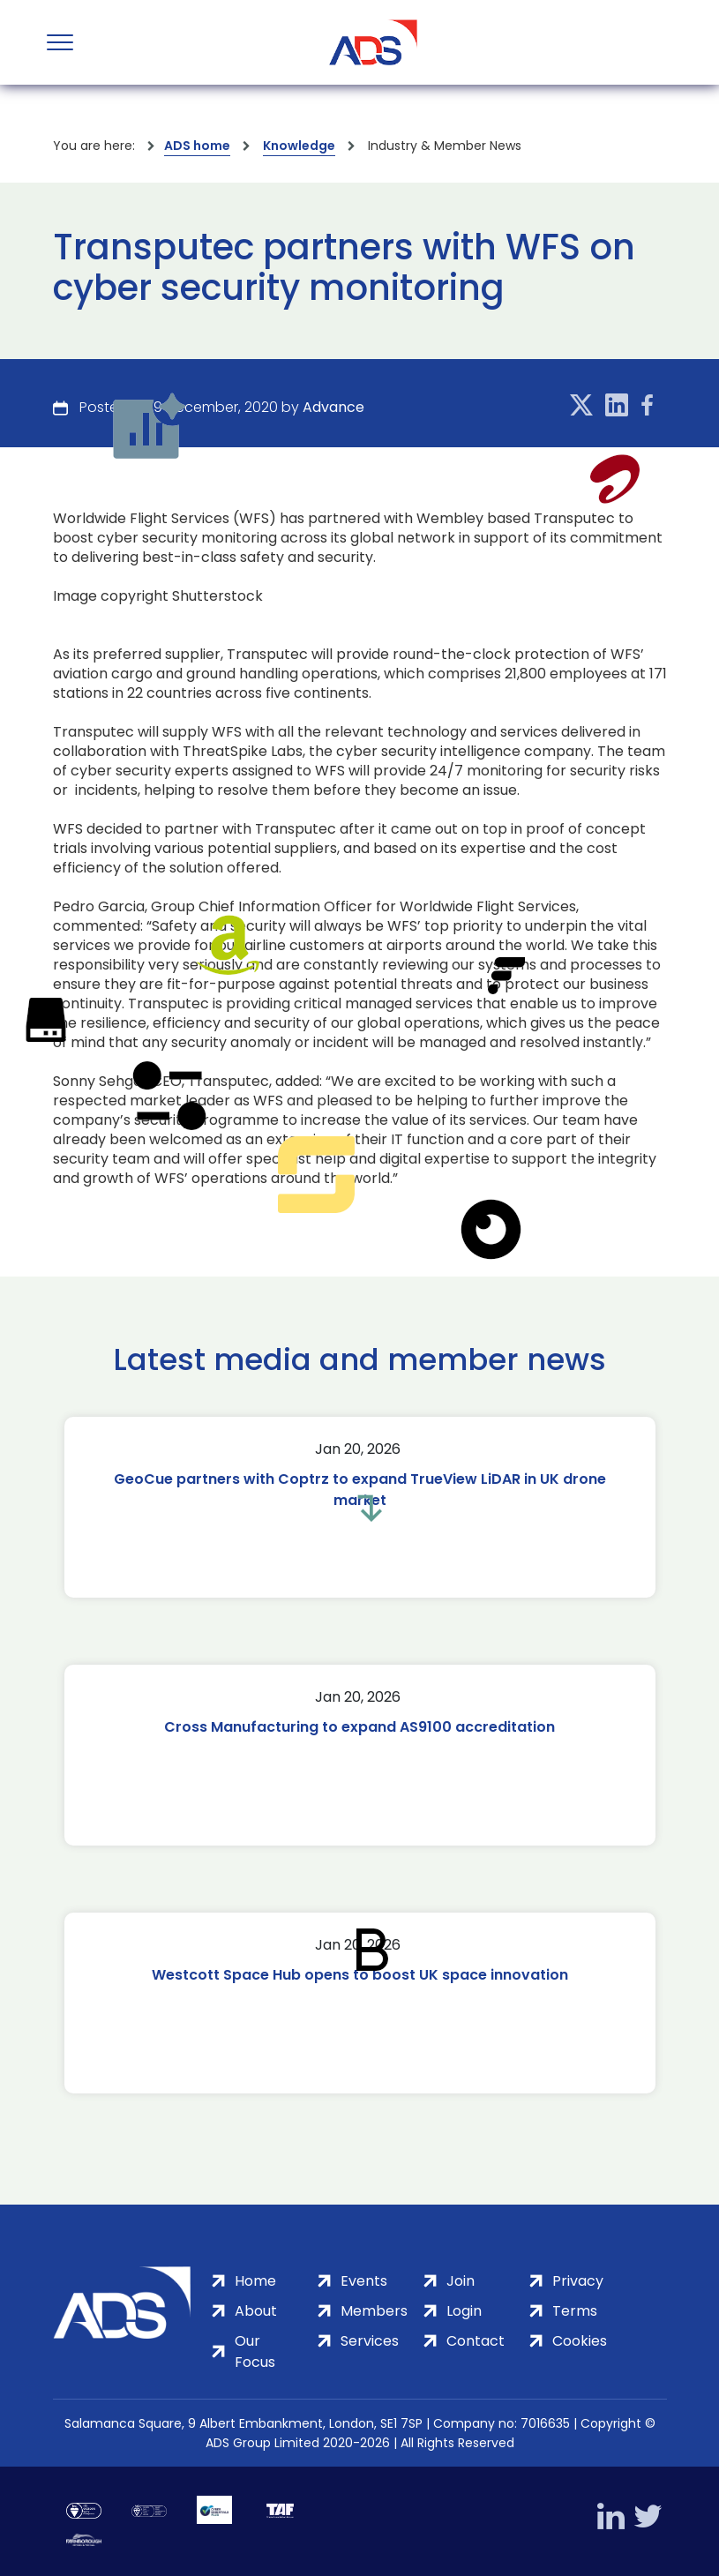  What do you see at coordinates (146, 429) in the screenshot?
I see `view AI-powered analytics dashboard` at bounding box center [146, 429].